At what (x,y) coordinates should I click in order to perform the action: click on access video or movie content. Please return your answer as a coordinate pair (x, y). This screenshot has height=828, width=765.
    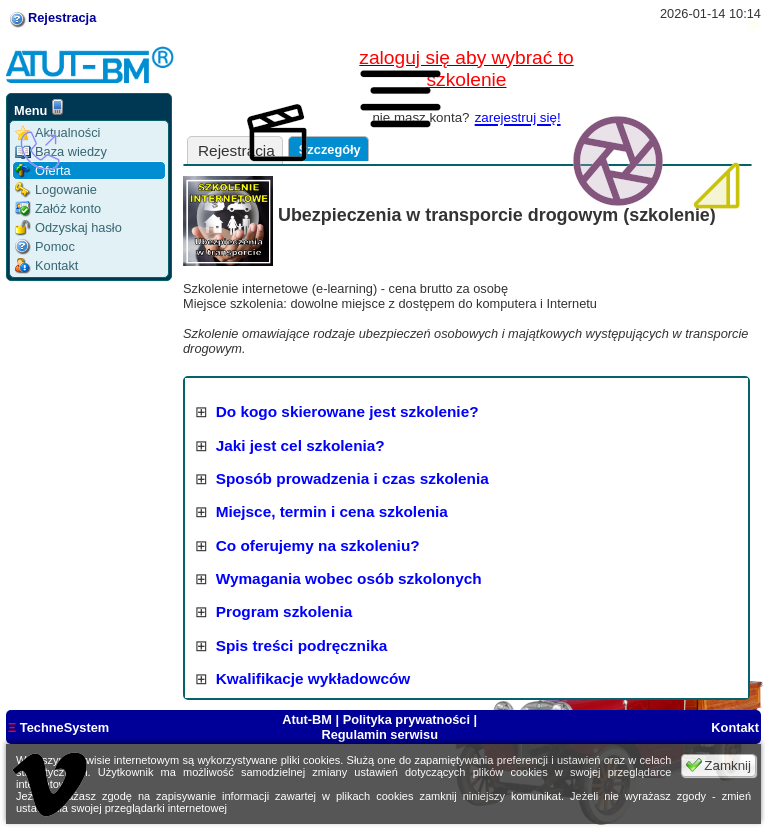
    Looking at the image, I should click on (278, 135).